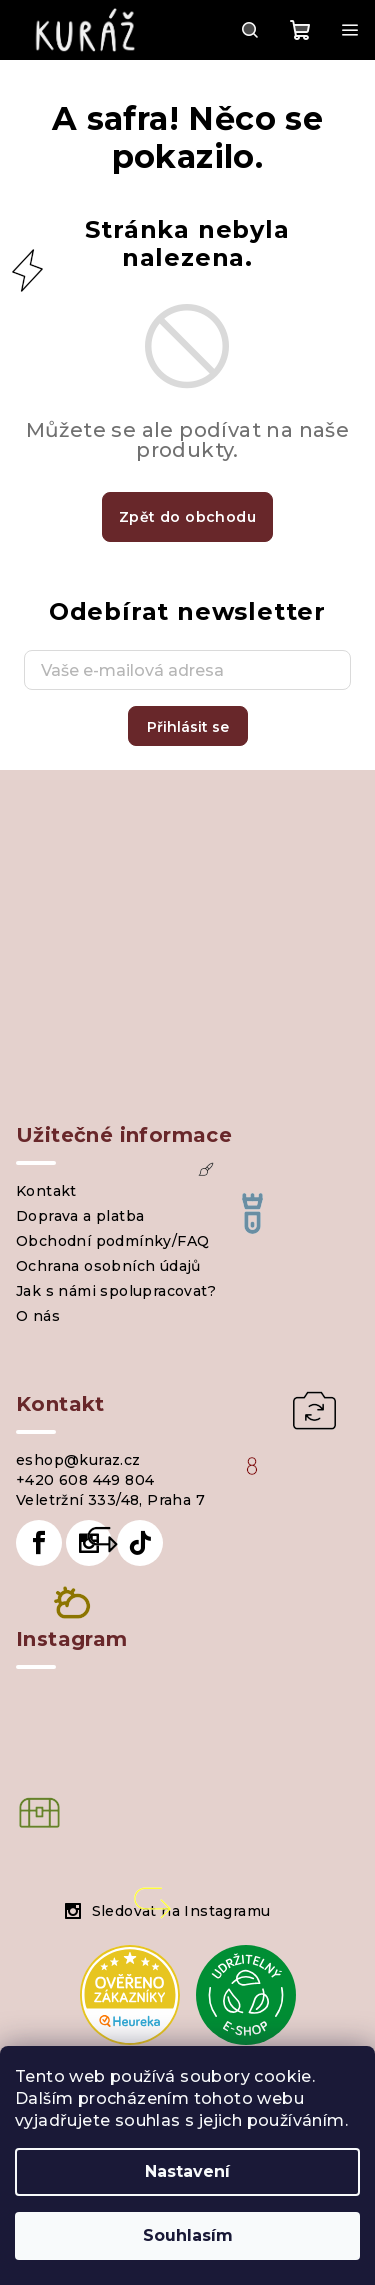 This screenshot has height=2285, width=375. I want to click on indicates fast or instant action, so click(27, 270).